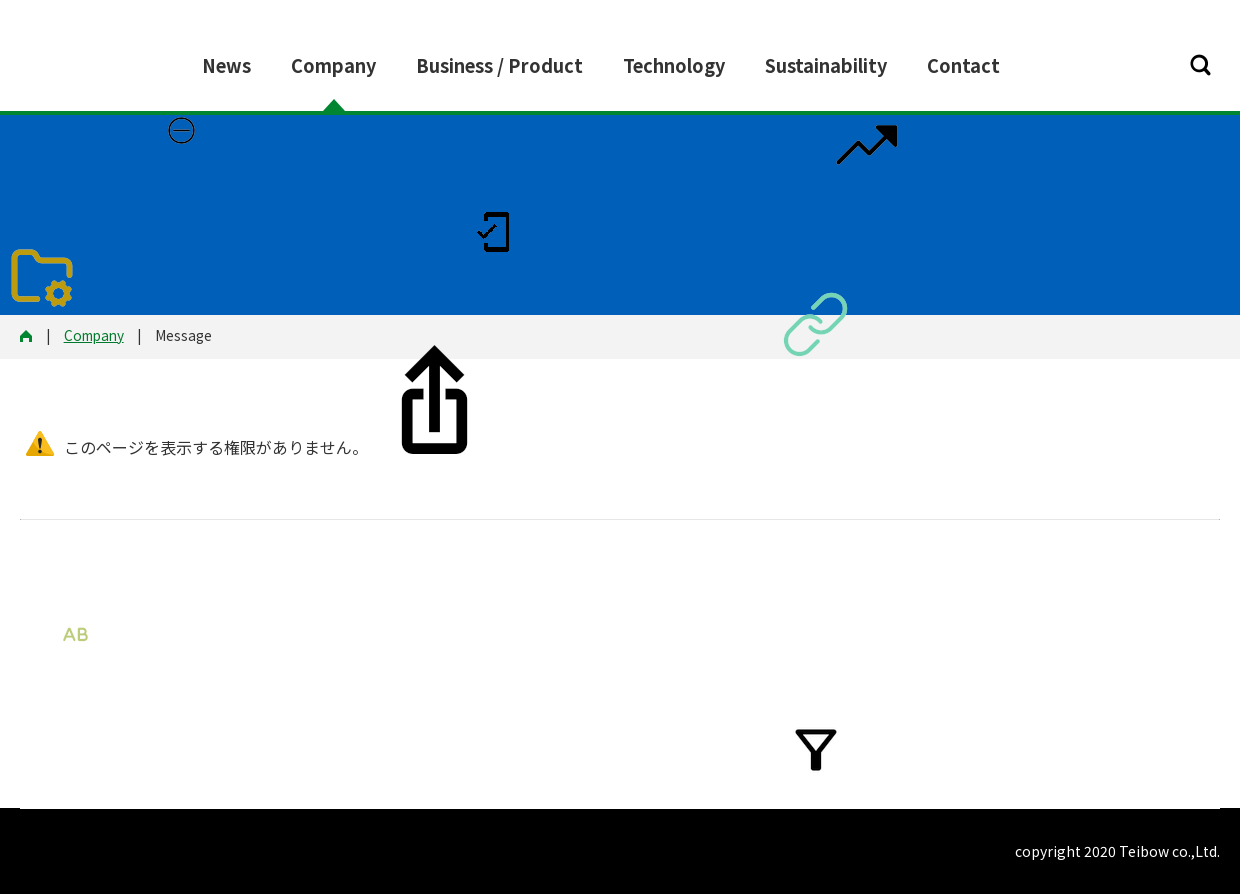 The height and width of the screenshot is (894, 1240). What do you see at coordinates (42, 277) in the screenshot?
I see `access folder settings` at bounding box center [42, 277].